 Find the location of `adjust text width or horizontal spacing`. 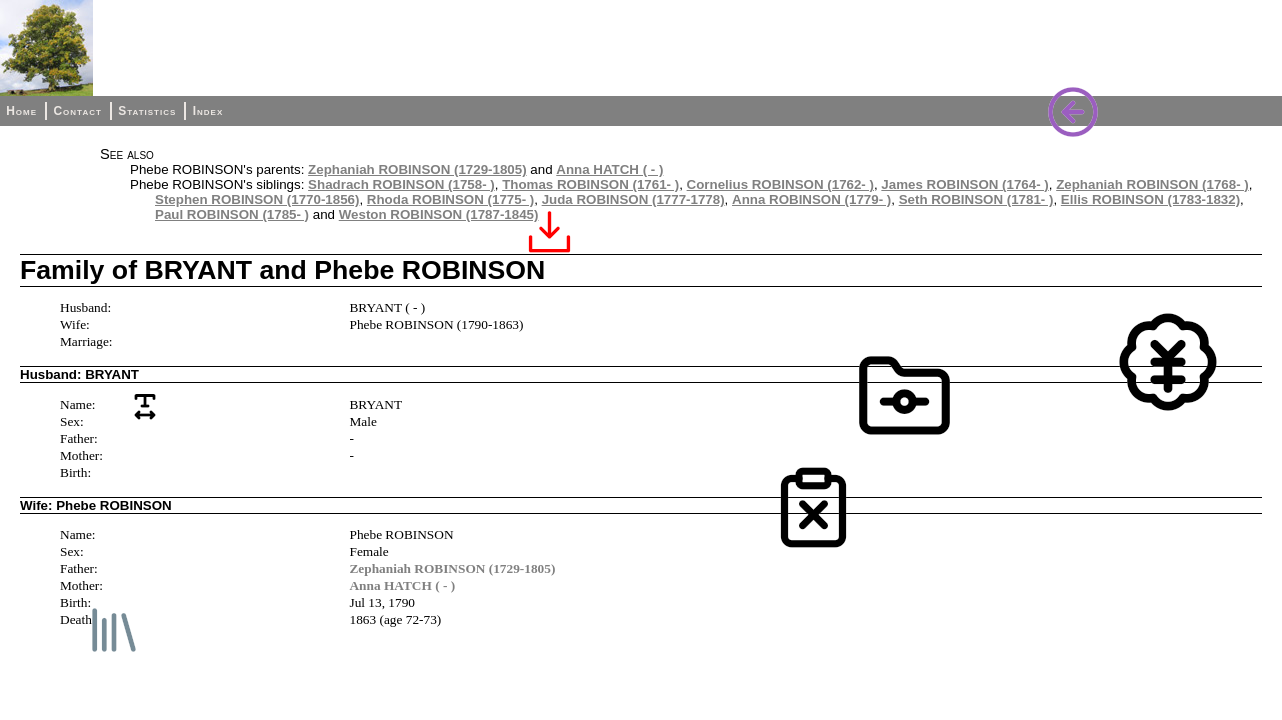

adjust text width or horizontal spacing is located at coordinates (145, 406).